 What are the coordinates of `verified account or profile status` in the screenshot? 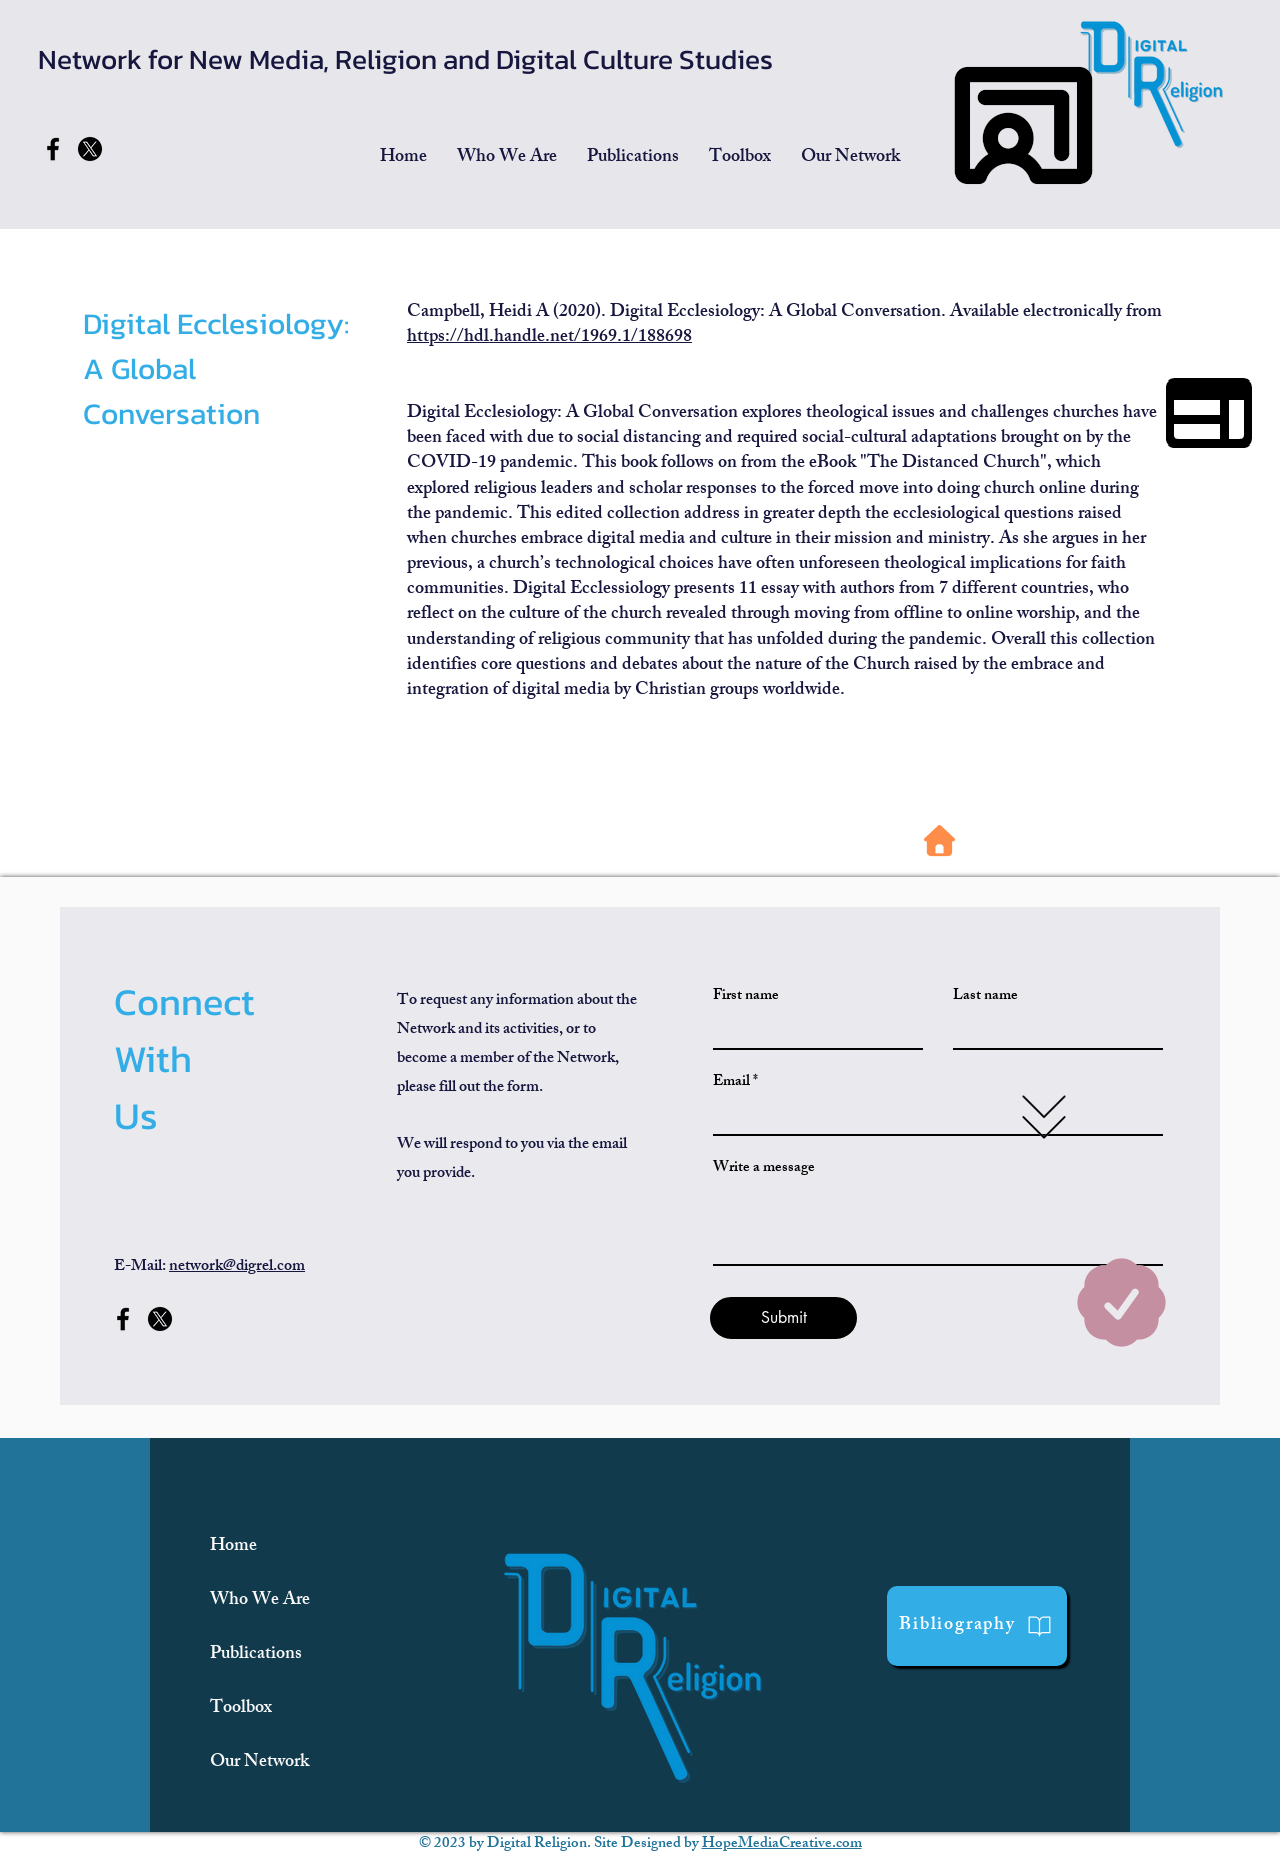 It's located at (1121, 1302).